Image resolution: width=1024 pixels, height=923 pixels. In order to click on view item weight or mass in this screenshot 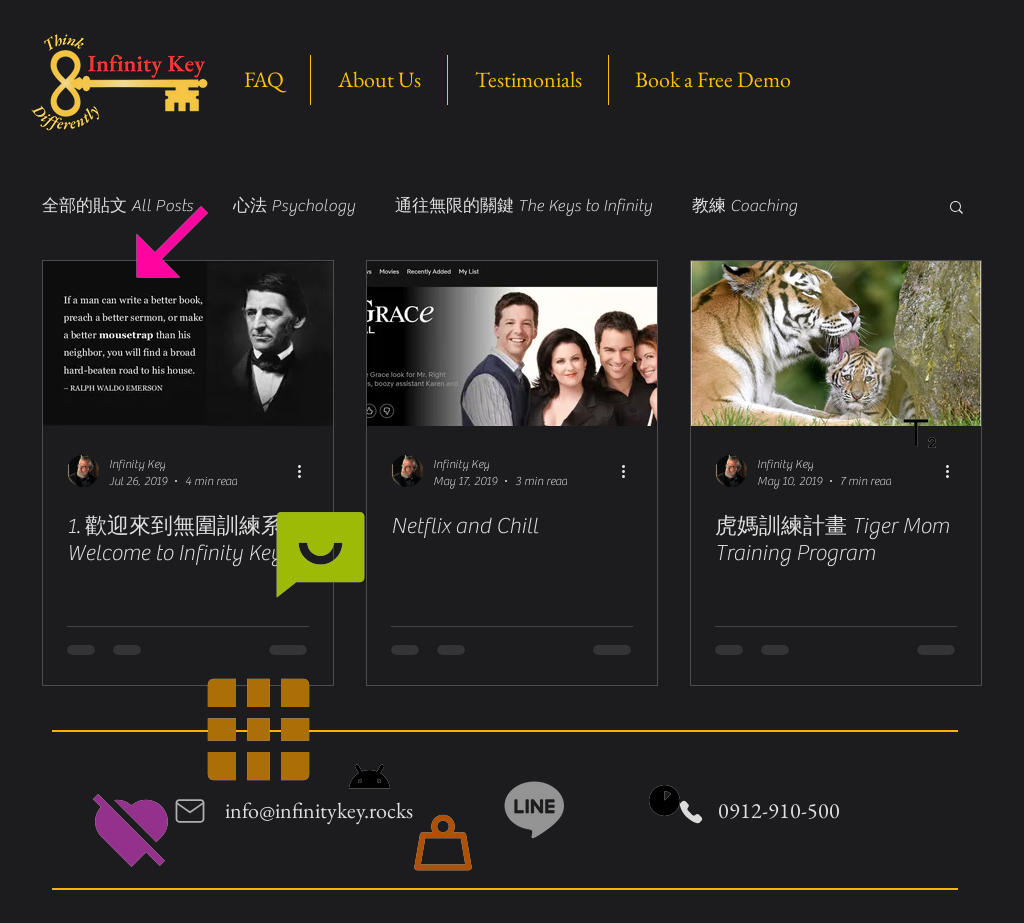, I will do `click(443, 844)`.